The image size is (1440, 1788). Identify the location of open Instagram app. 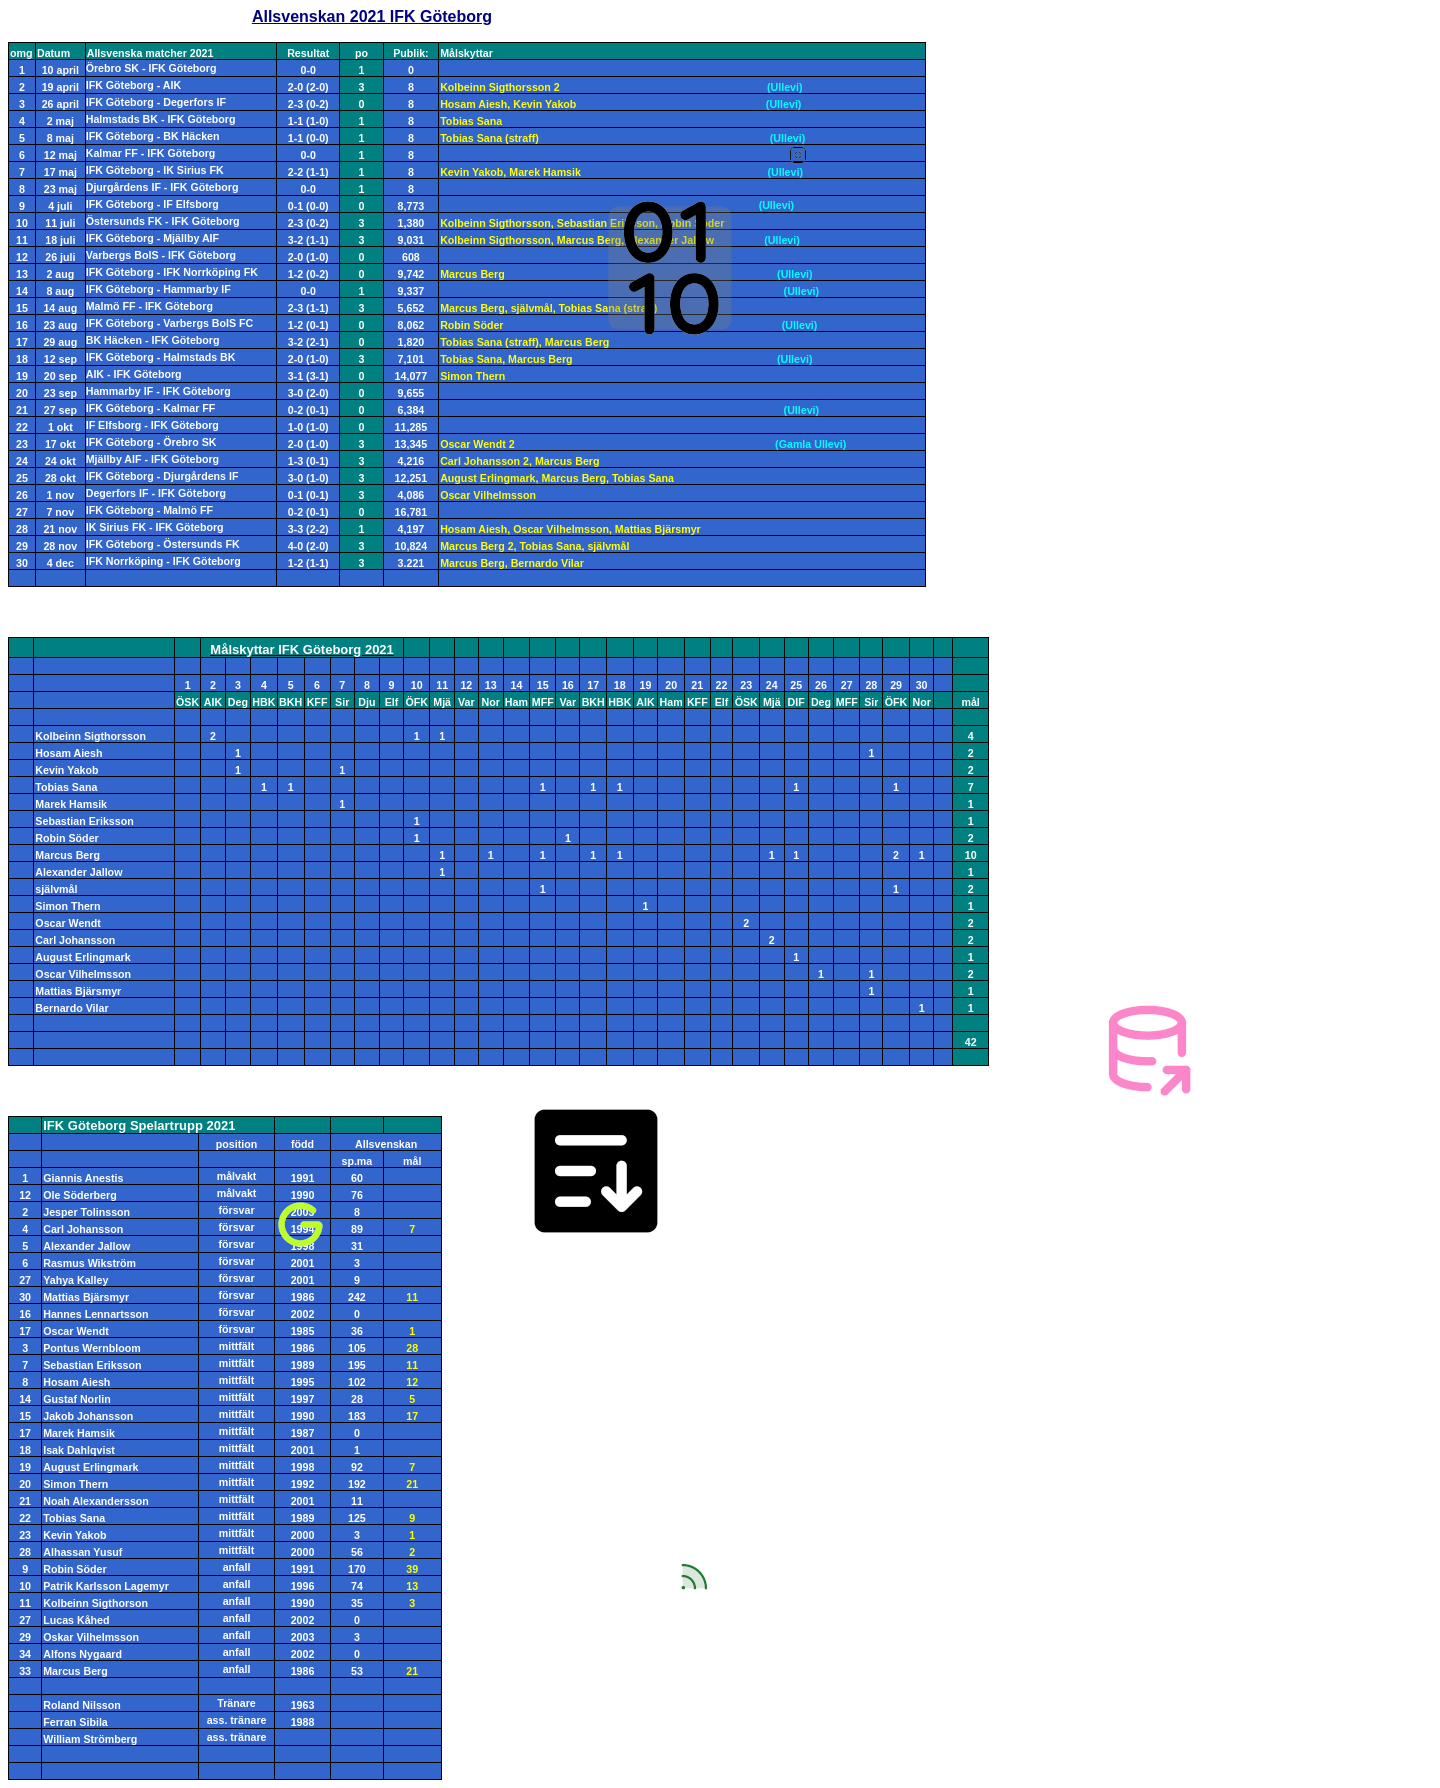
(798, 155).